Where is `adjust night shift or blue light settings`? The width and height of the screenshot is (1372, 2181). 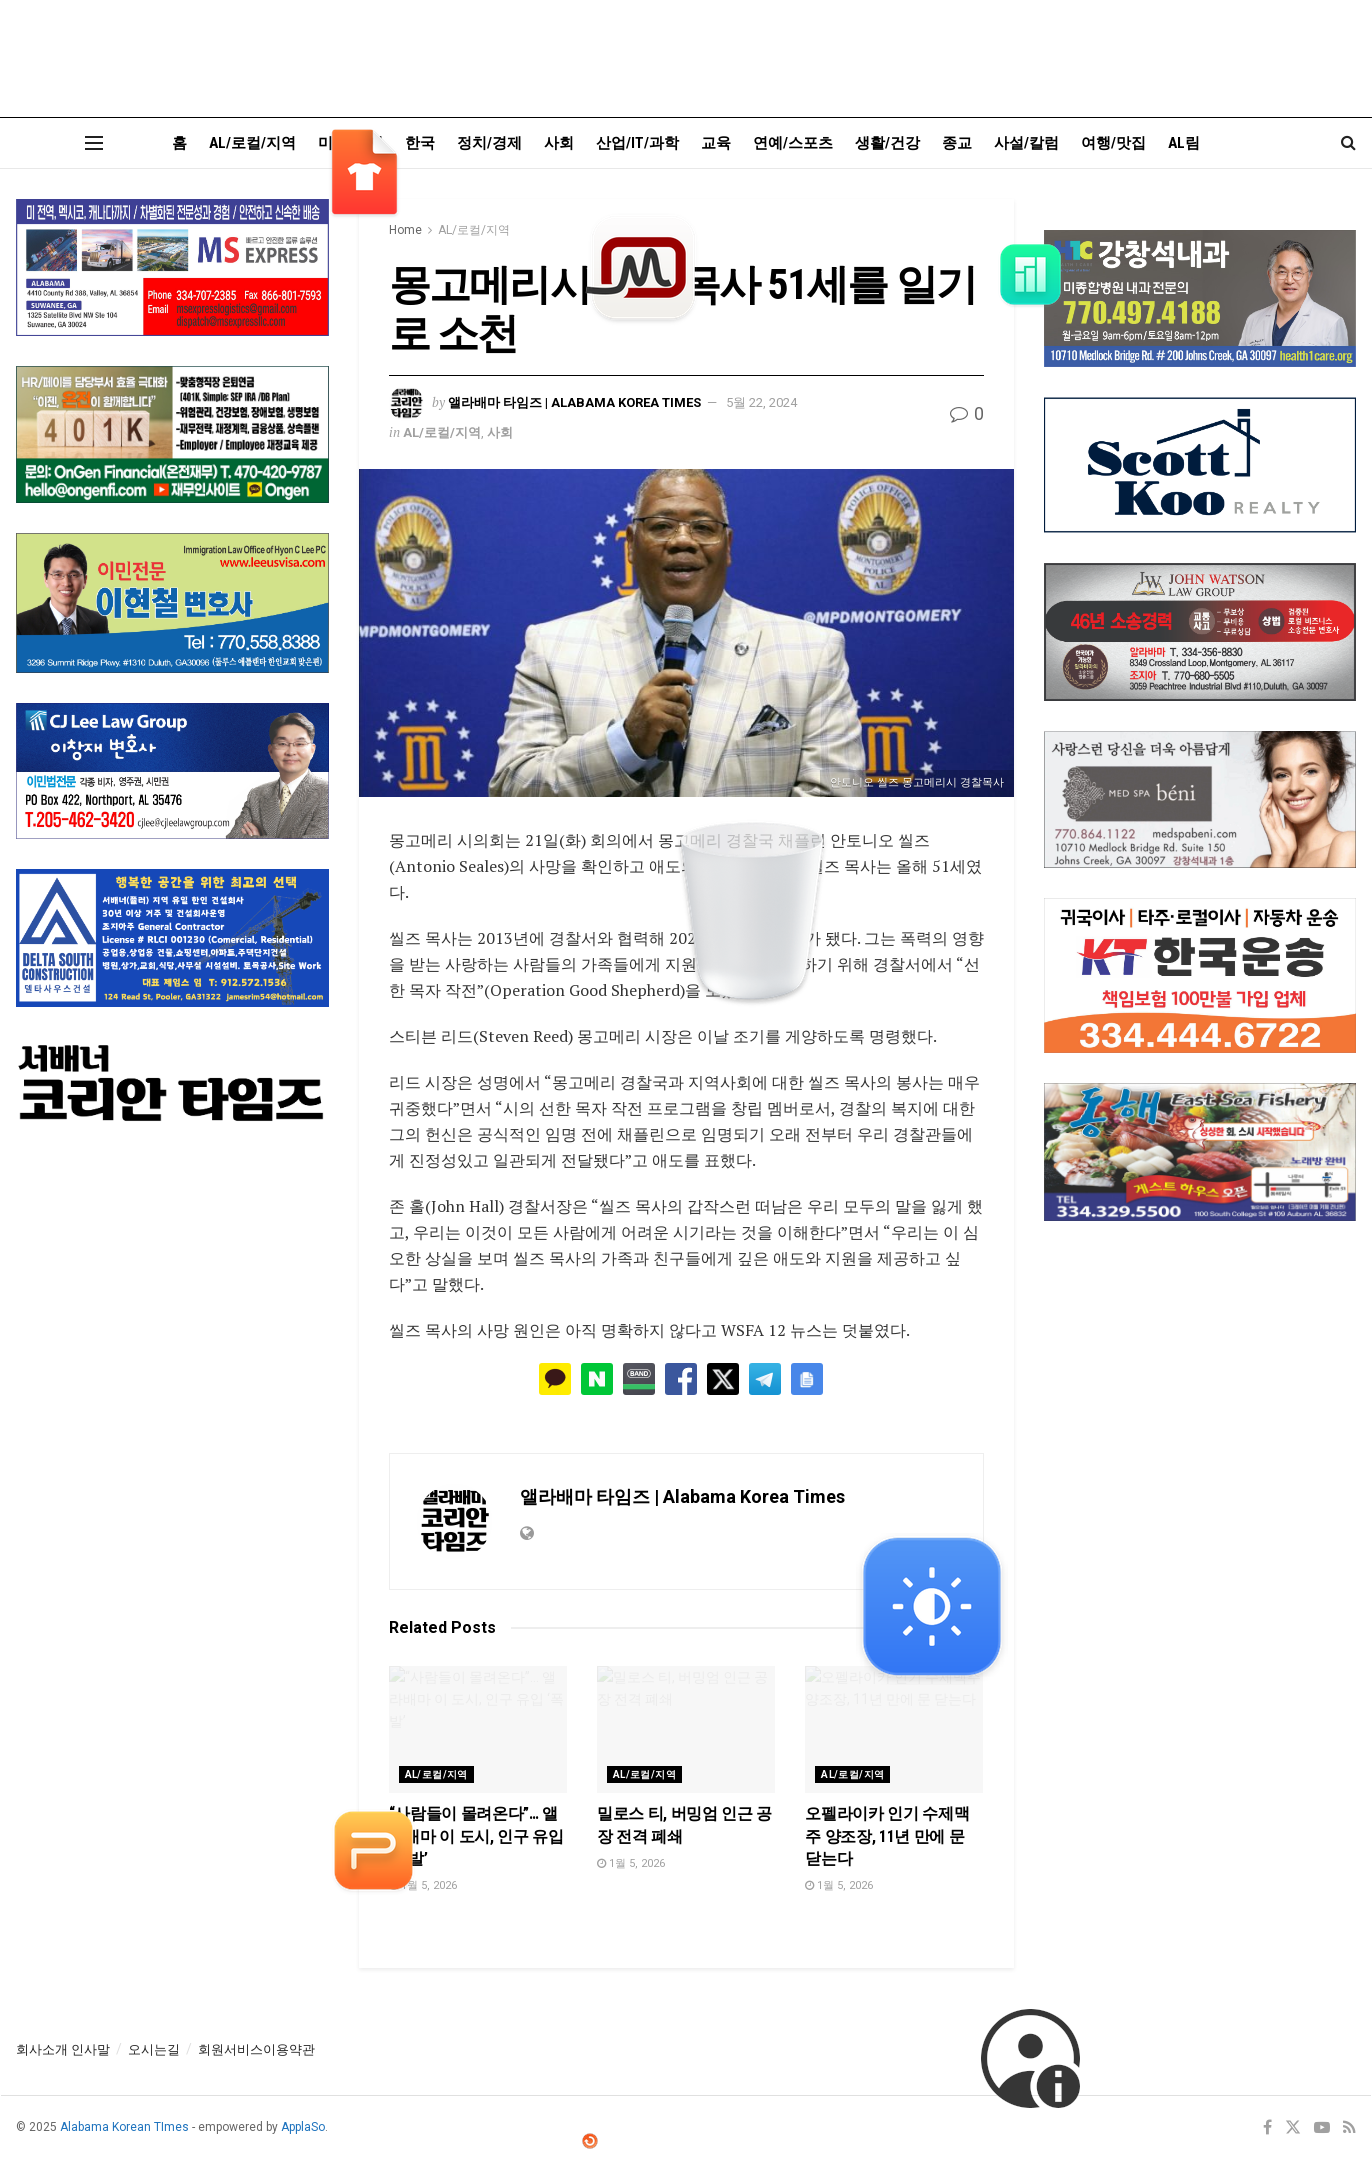 adjust night shift or blue light settings is located at coordinates (932, 1609).